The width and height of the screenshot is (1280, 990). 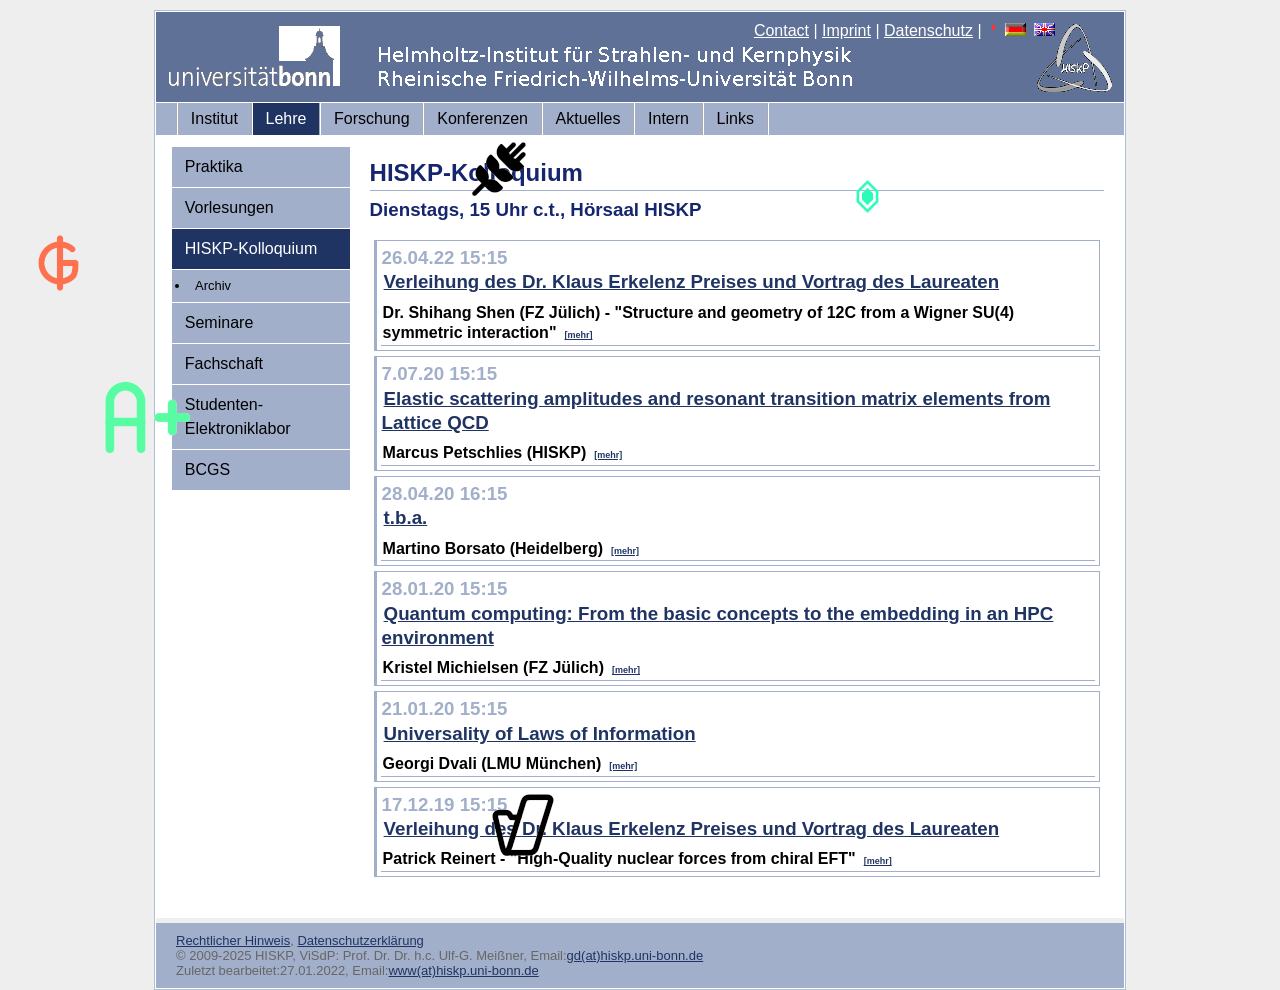 What do you see at coordinates (500, 167) in the screenshot?
I see `indicates grain or wheat-based ingredients` at bounding box center [500, 167].